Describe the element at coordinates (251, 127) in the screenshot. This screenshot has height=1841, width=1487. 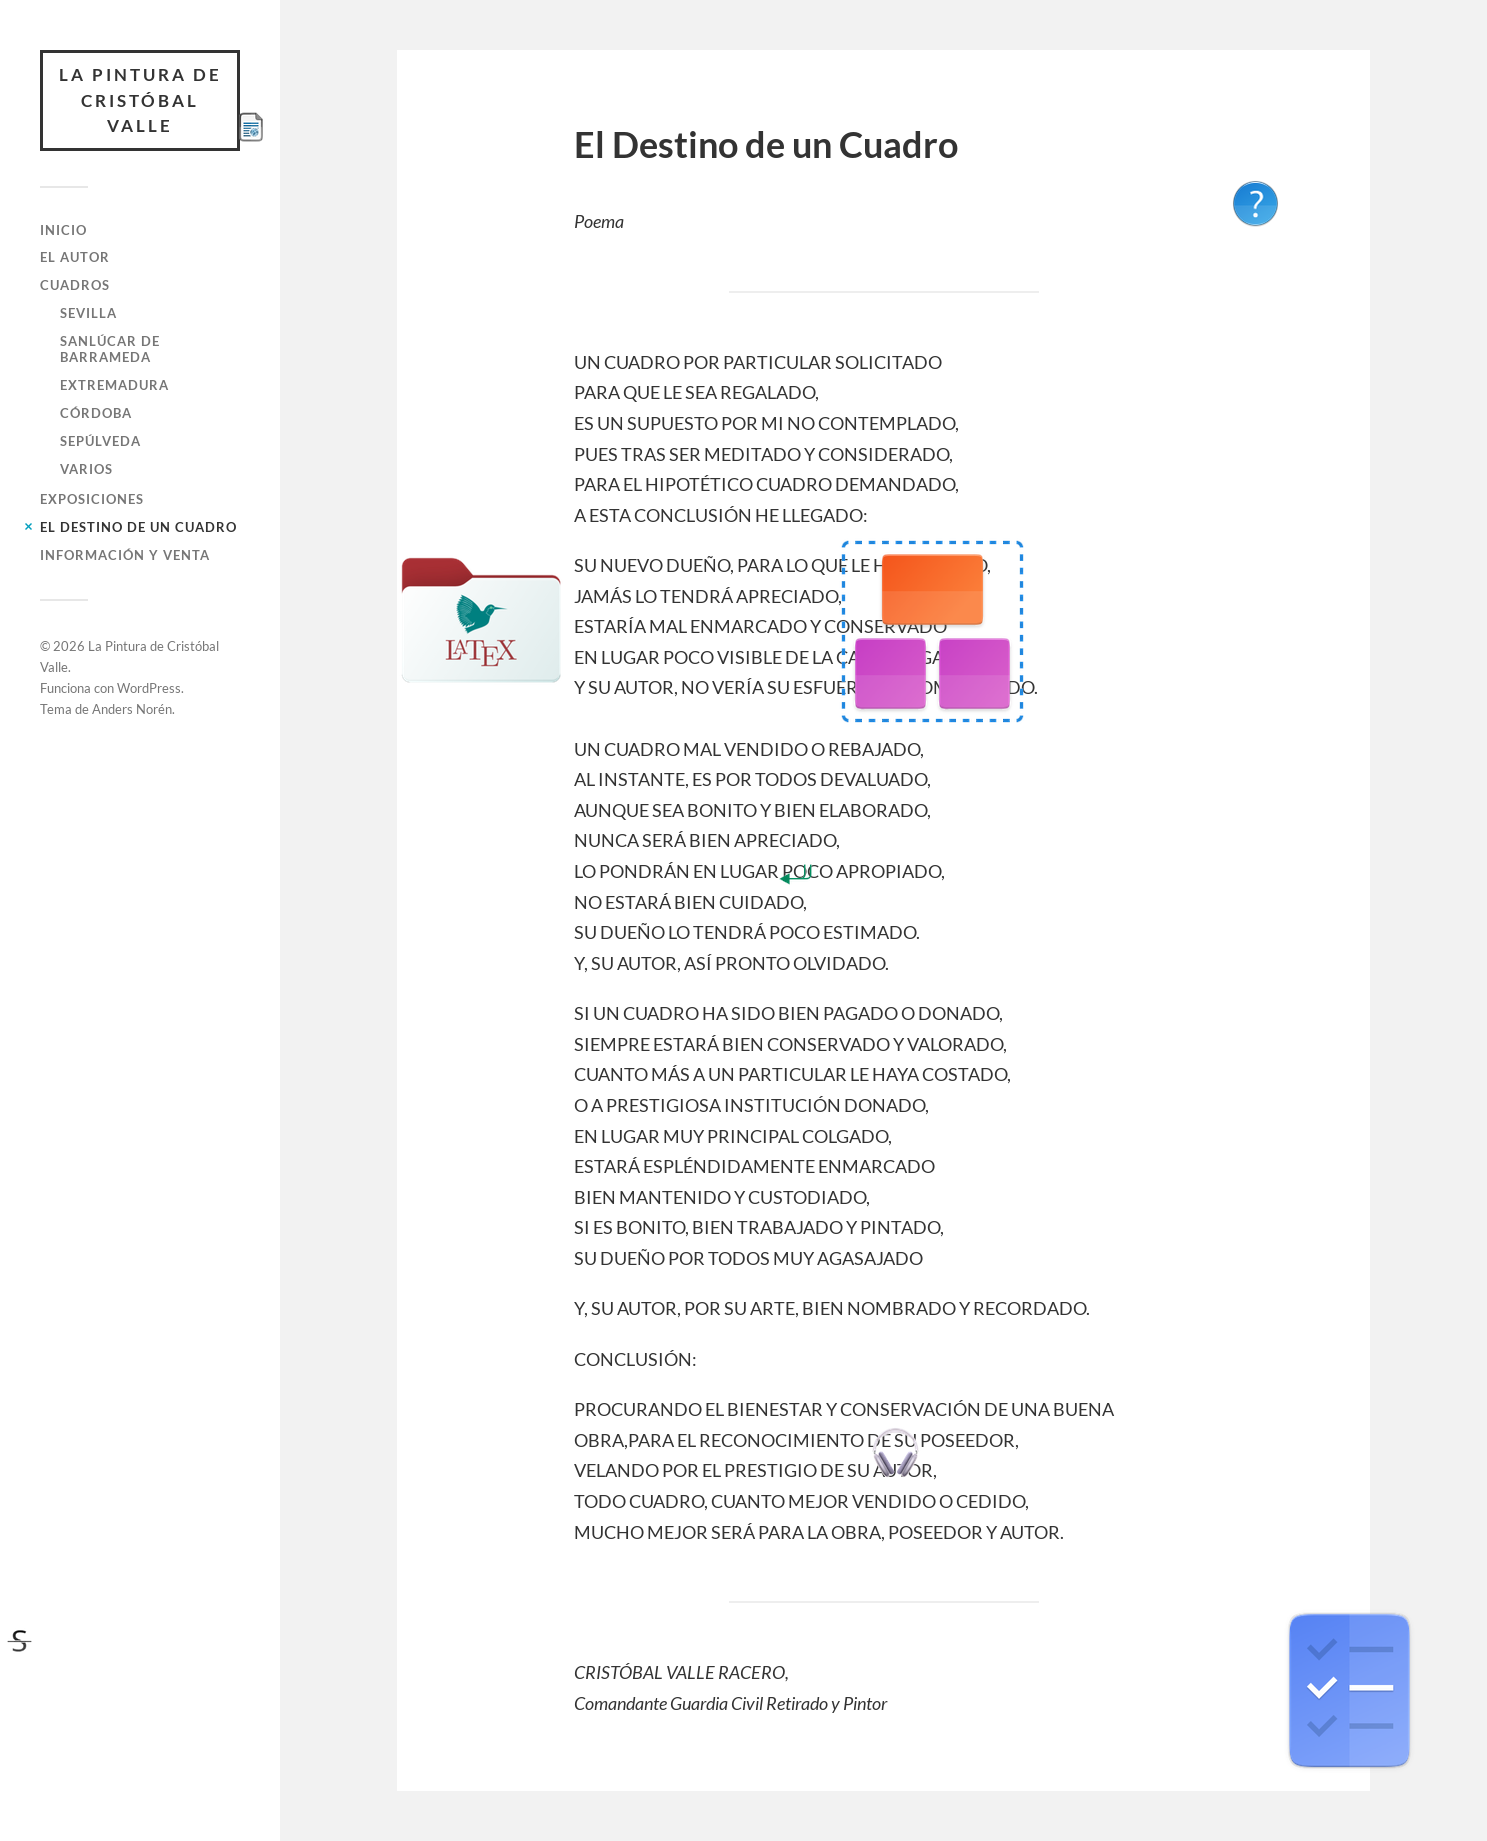
I see `libreoffice web template file type` at that location.